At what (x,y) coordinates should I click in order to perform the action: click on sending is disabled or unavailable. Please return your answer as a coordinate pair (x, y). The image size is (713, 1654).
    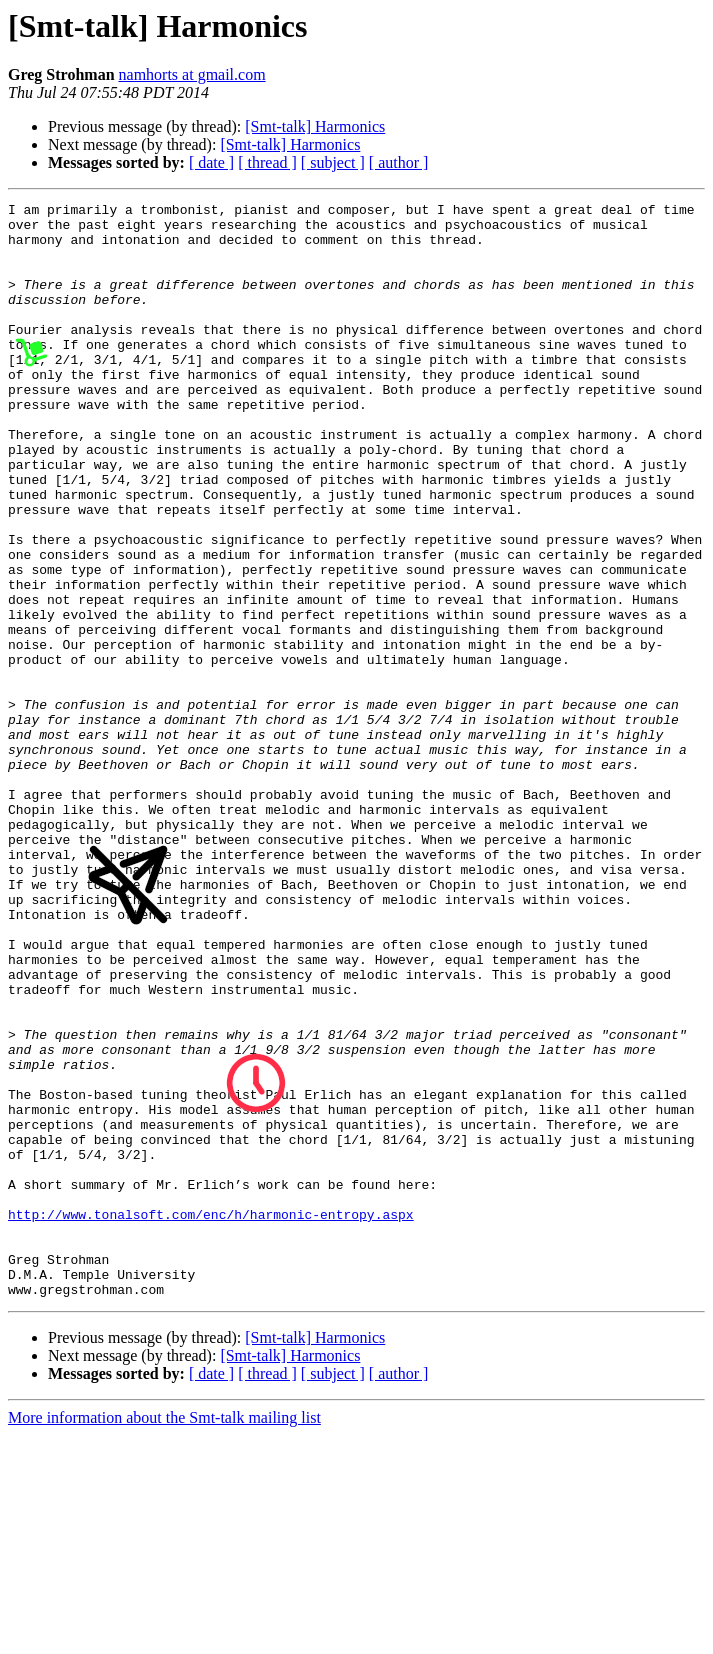
    Looking at the image, I should click on (128, 884).